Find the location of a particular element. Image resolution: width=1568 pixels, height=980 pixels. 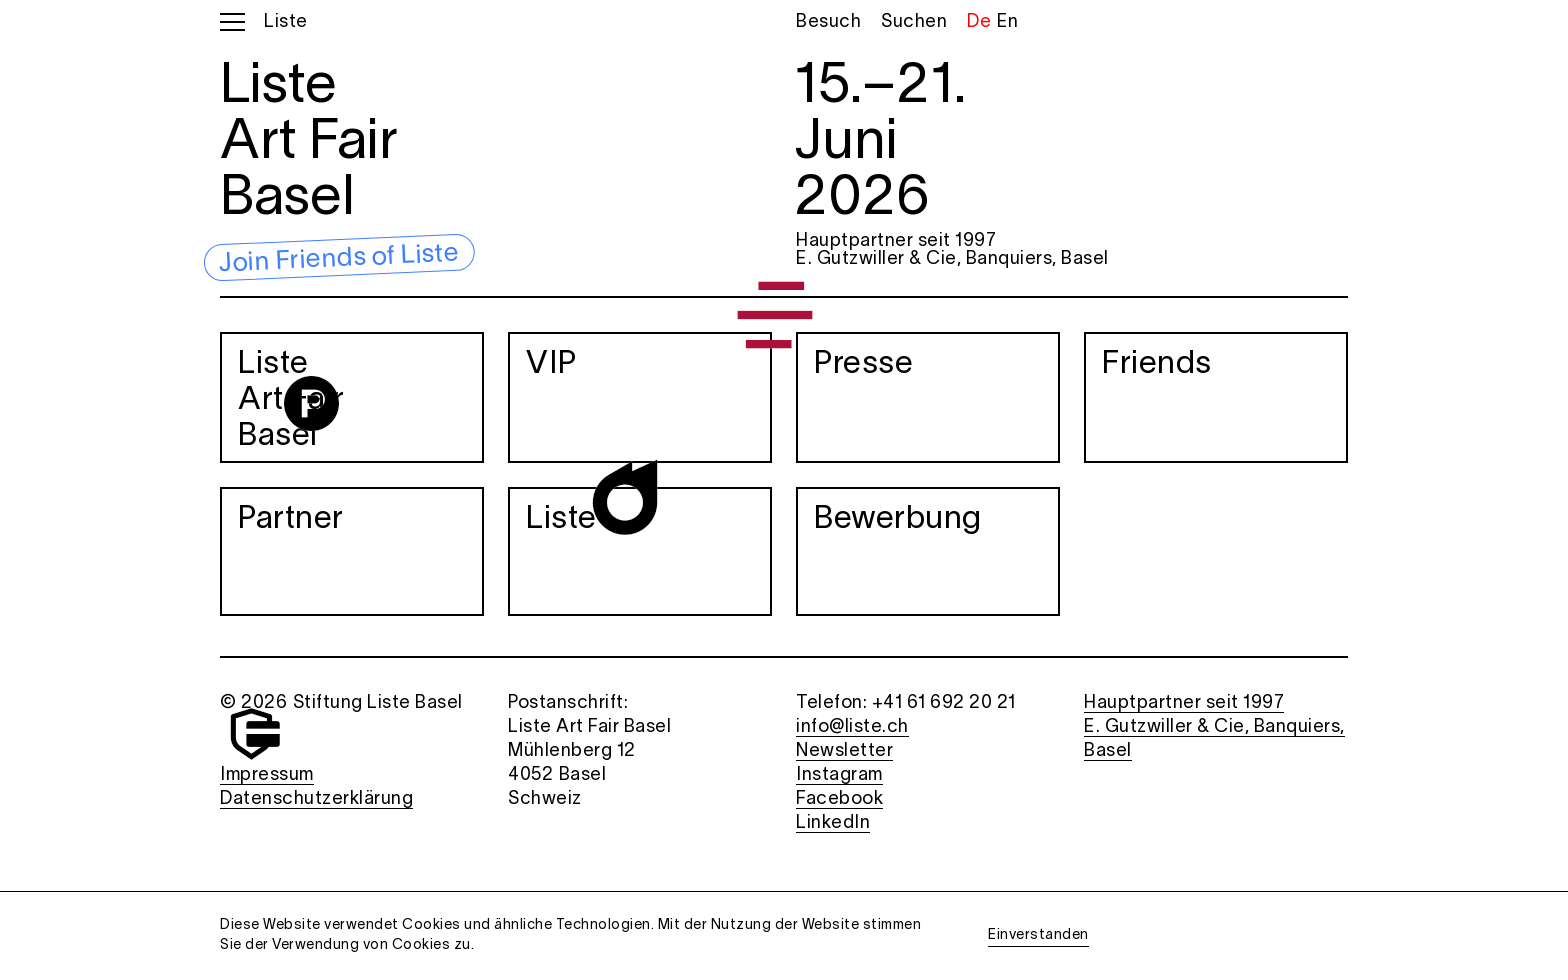

indicates a secure payment method is located at coordinates (254, 734).